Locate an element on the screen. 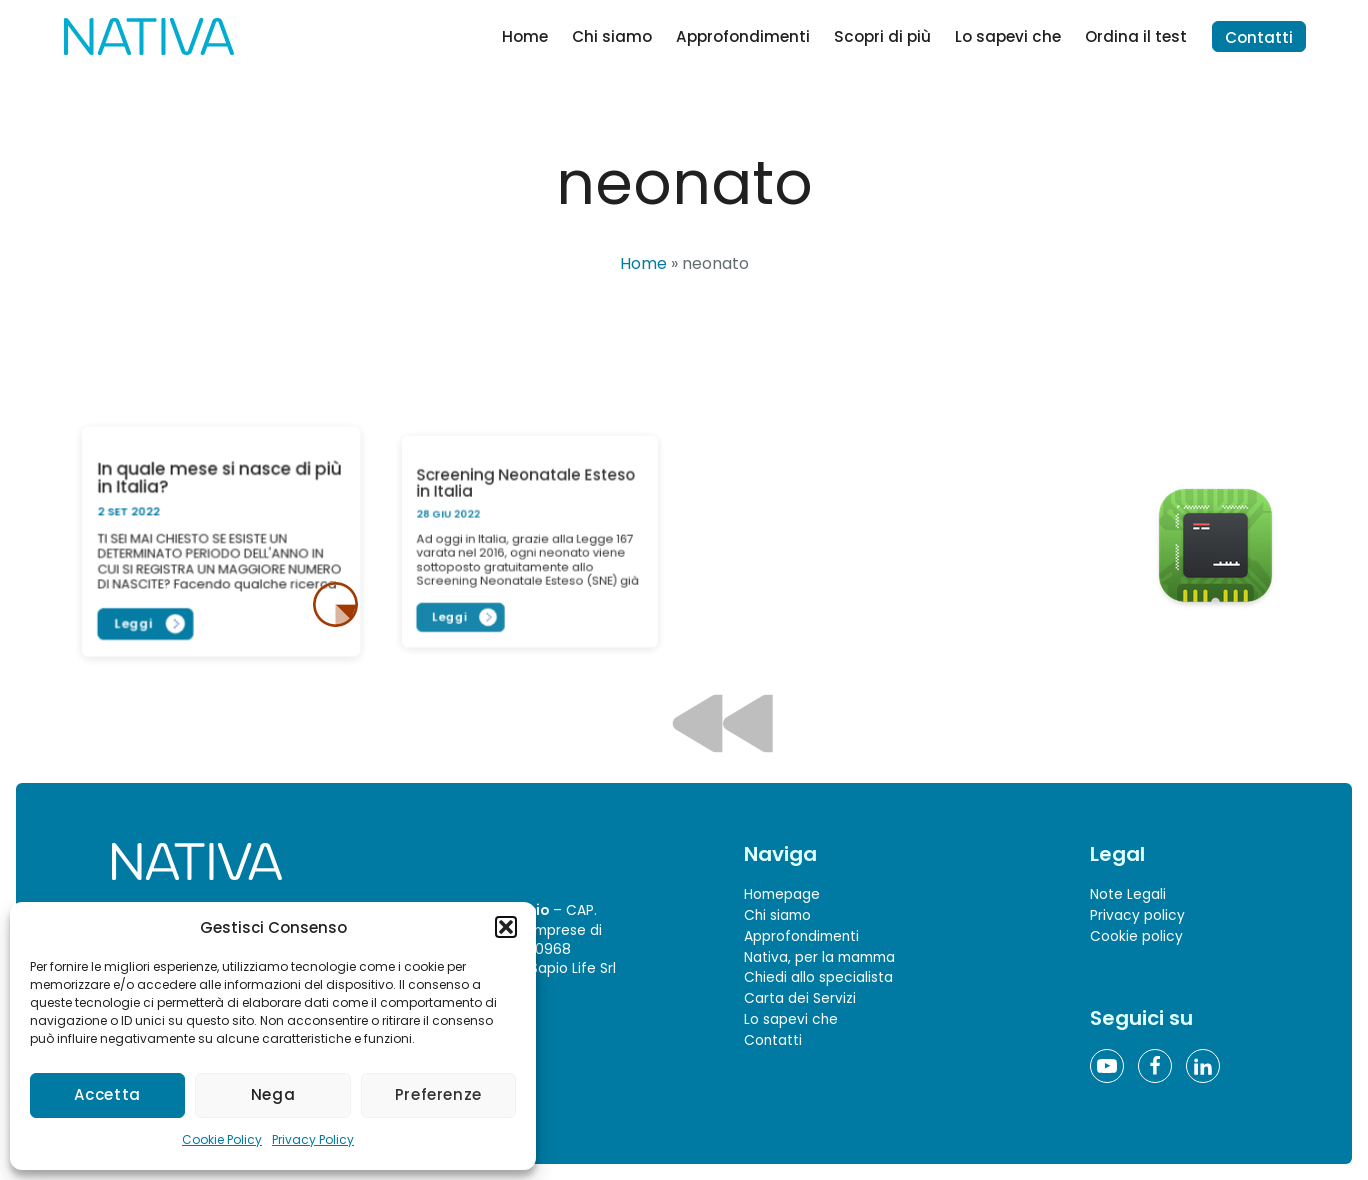  rewind or seek backward in media playback is located at coordinates (722, 723).